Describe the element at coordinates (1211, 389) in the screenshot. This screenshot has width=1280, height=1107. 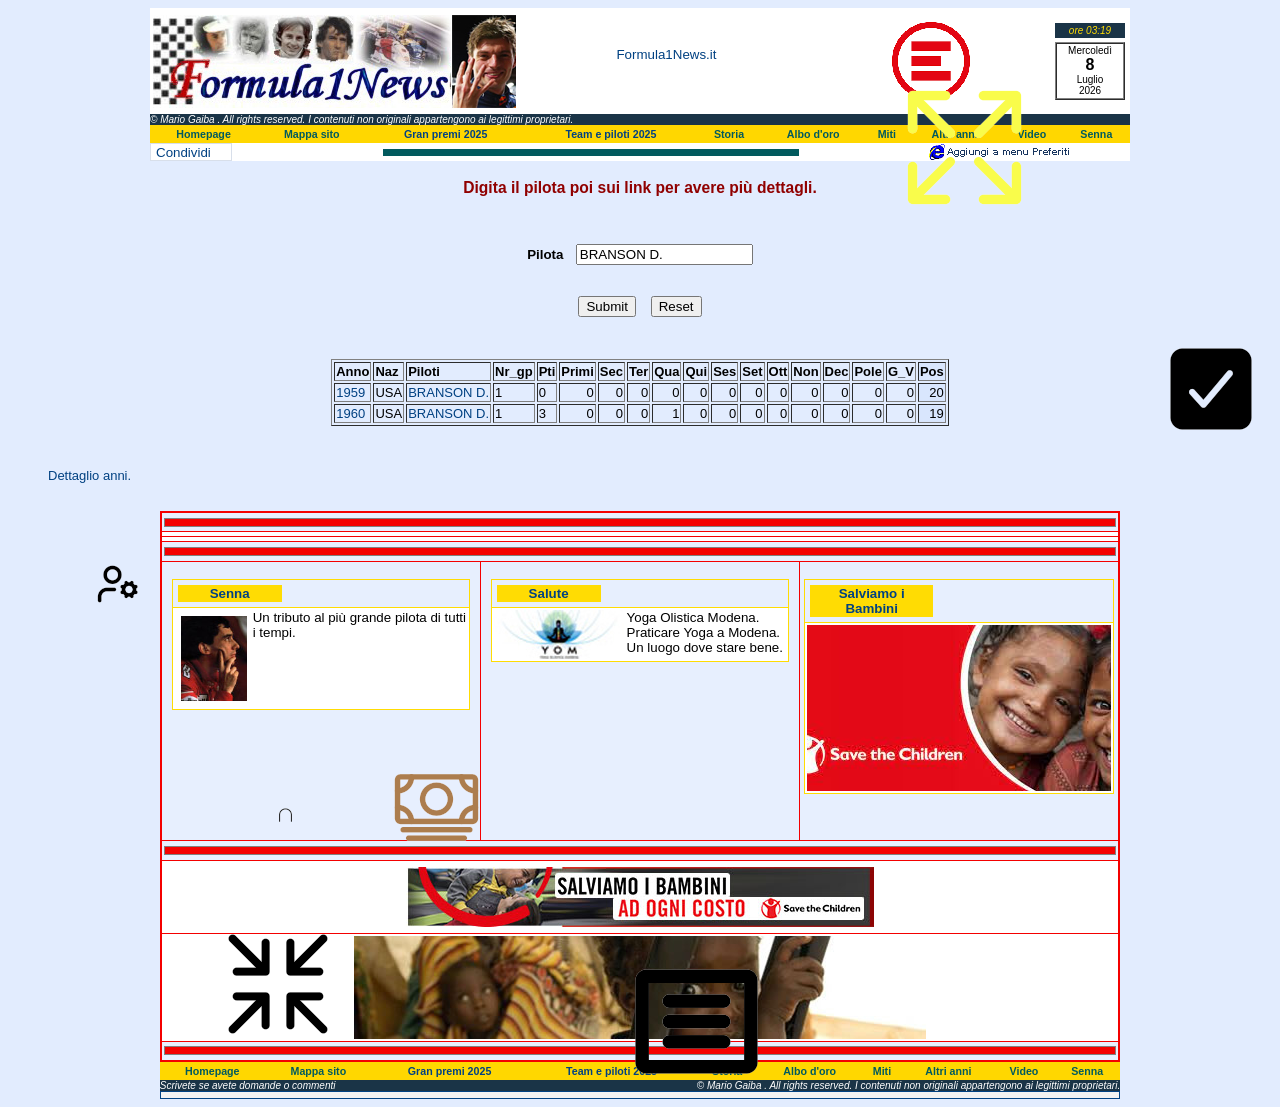
I see `select or confirm an option` at that location.